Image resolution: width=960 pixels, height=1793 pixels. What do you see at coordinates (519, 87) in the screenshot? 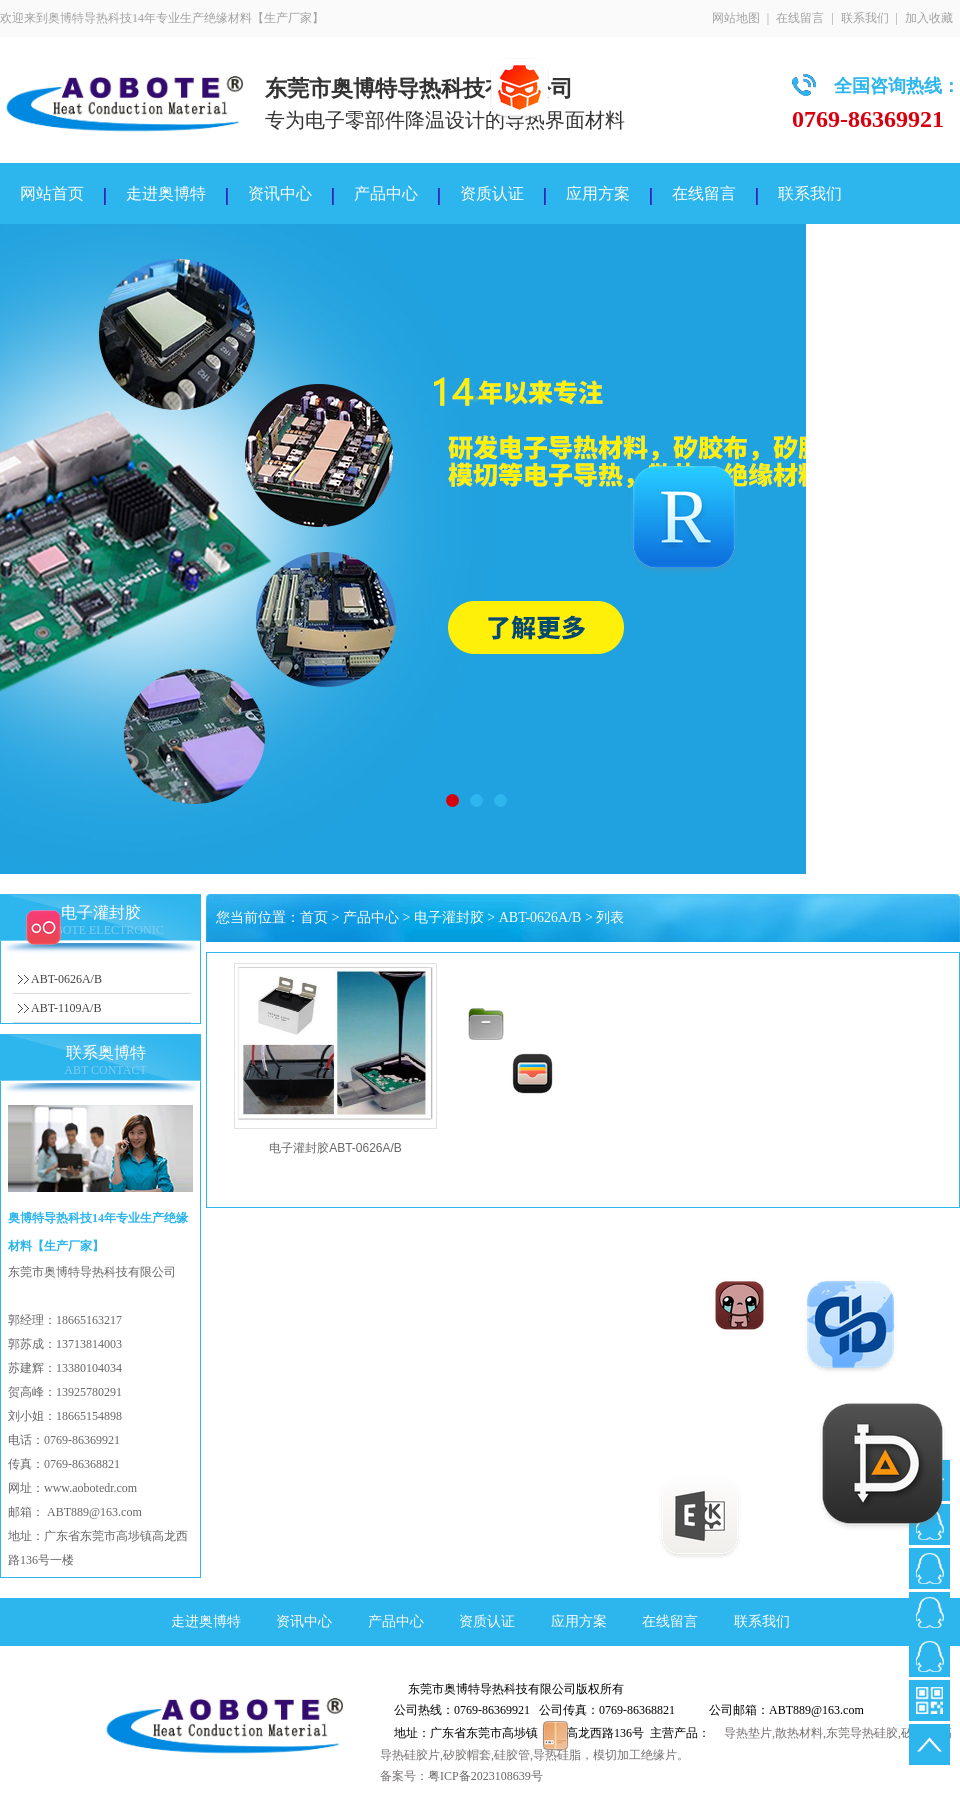
I see `open the Redot game engine application` at bounding box center [519, 87].